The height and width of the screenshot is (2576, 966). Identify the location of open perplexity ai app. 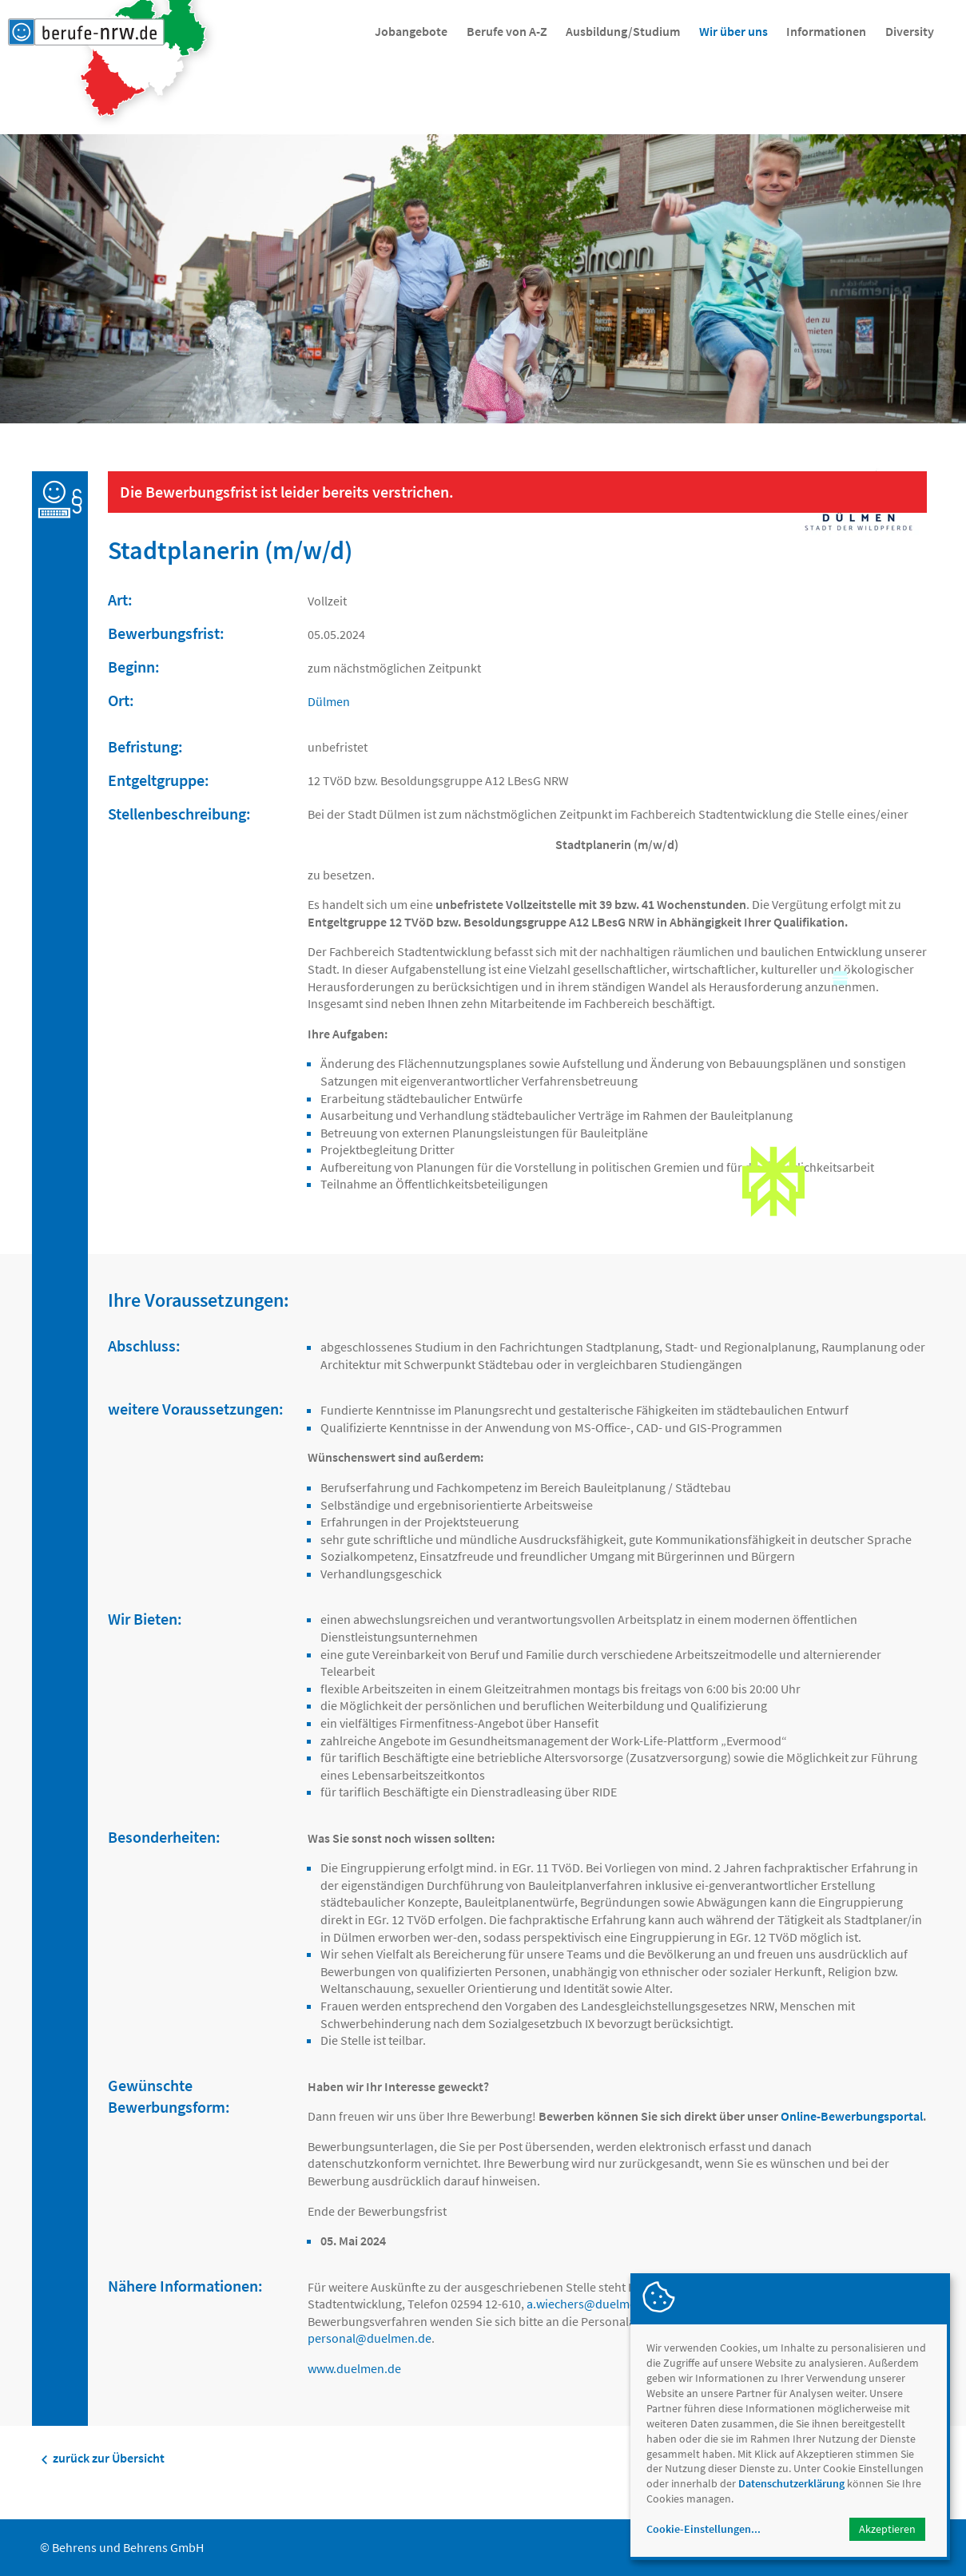
(773, 1181).